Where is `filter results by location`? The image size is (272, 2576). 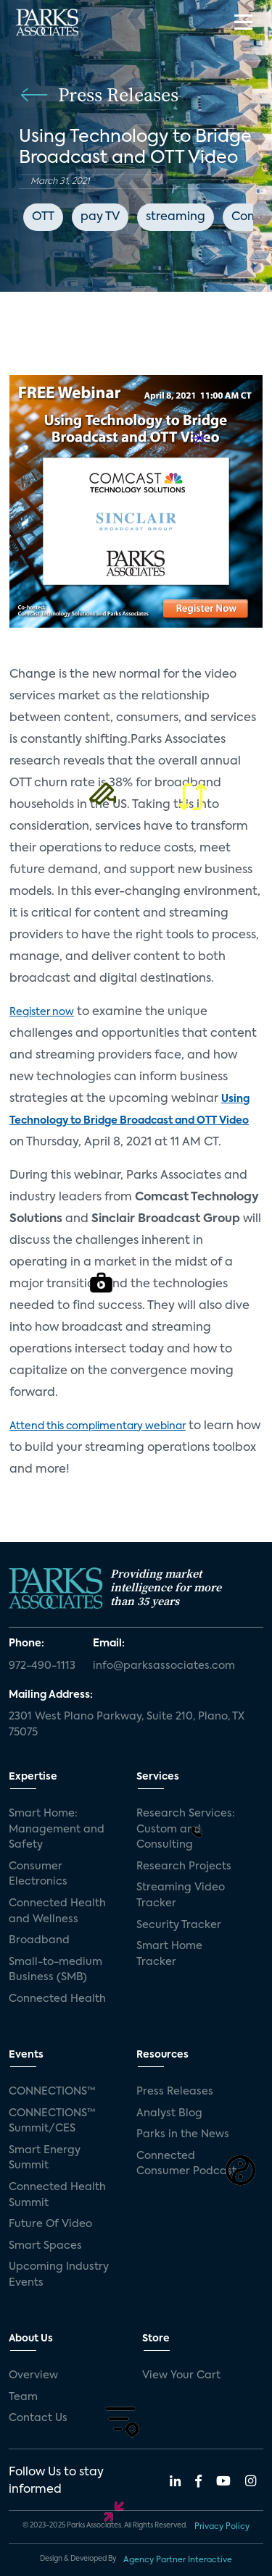 filter results by location is located at coordinates (120, 2419).